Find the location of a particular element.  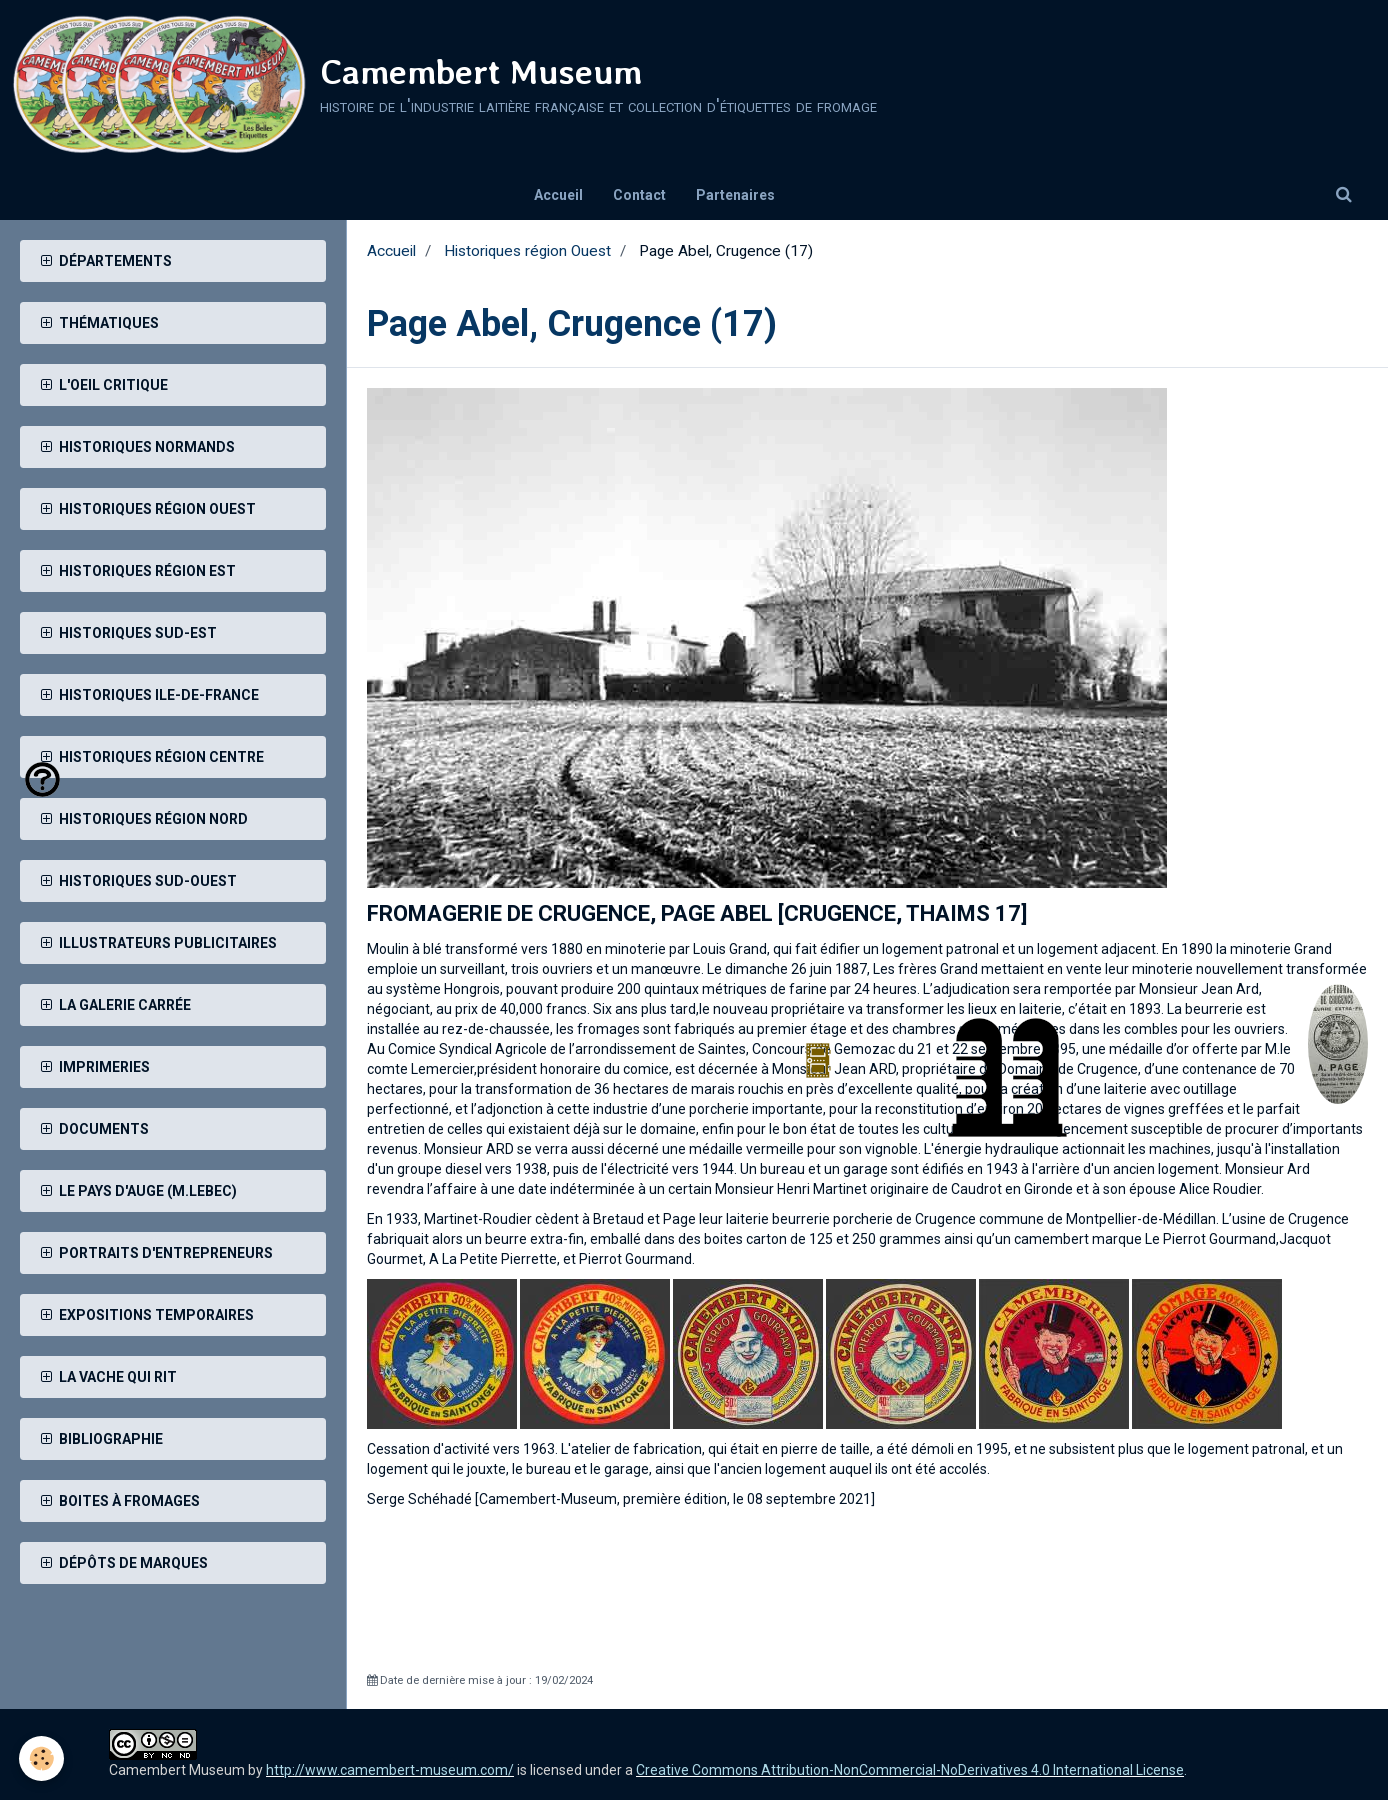

access door or entrance settings in a game is located at coordinates (818, 1060).